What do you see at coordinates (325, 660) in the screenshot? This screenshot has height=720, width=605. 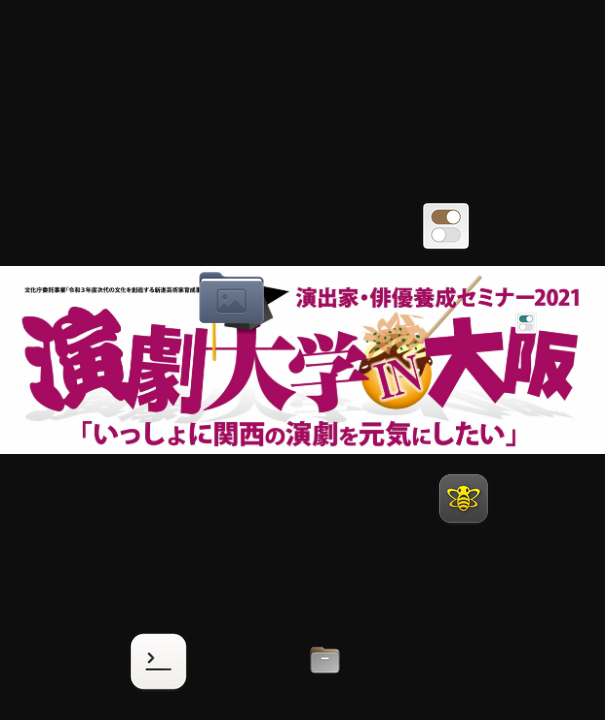 I see `open the file manager` at bounding box center [325, 660].